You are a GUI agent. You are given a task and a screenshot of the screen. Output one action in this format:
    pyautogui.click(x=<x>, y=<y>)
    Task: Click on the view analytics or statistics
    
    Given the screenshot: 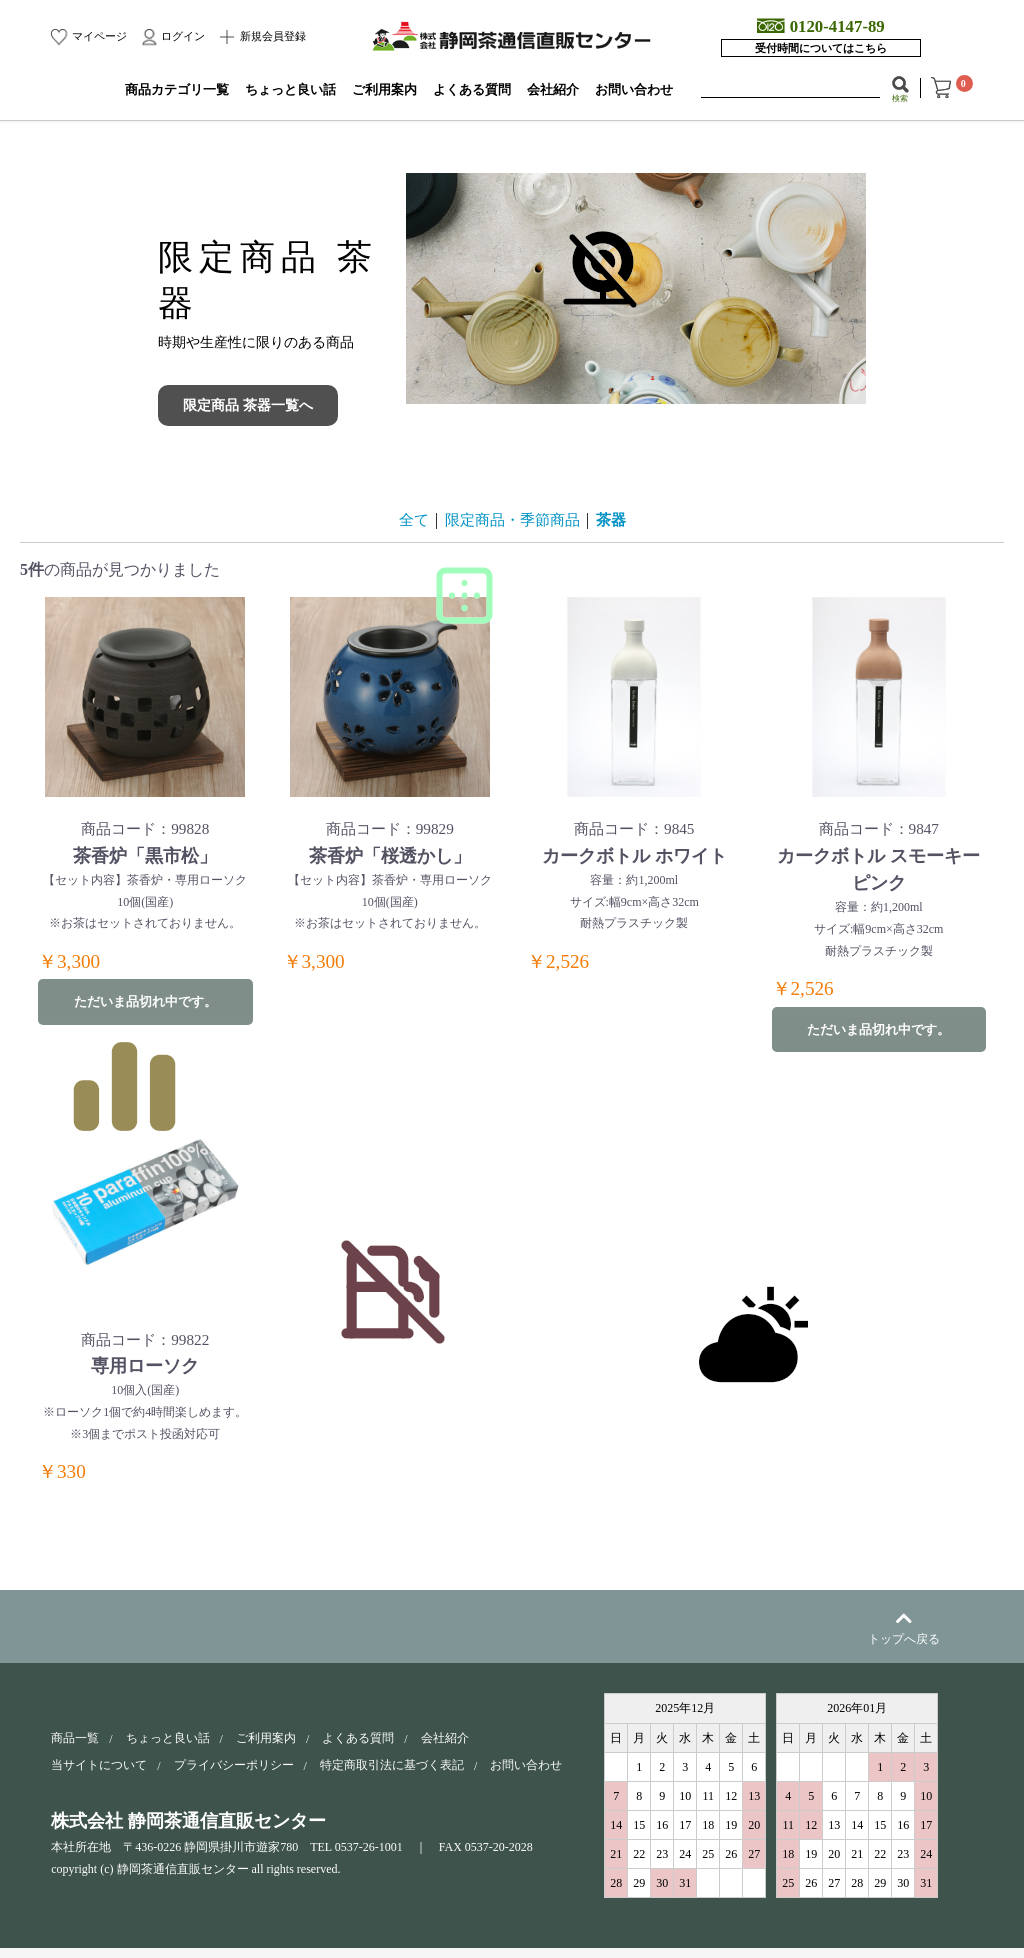 What is the action you would take?
    pyautogui.click(x=124, y=1086)
    